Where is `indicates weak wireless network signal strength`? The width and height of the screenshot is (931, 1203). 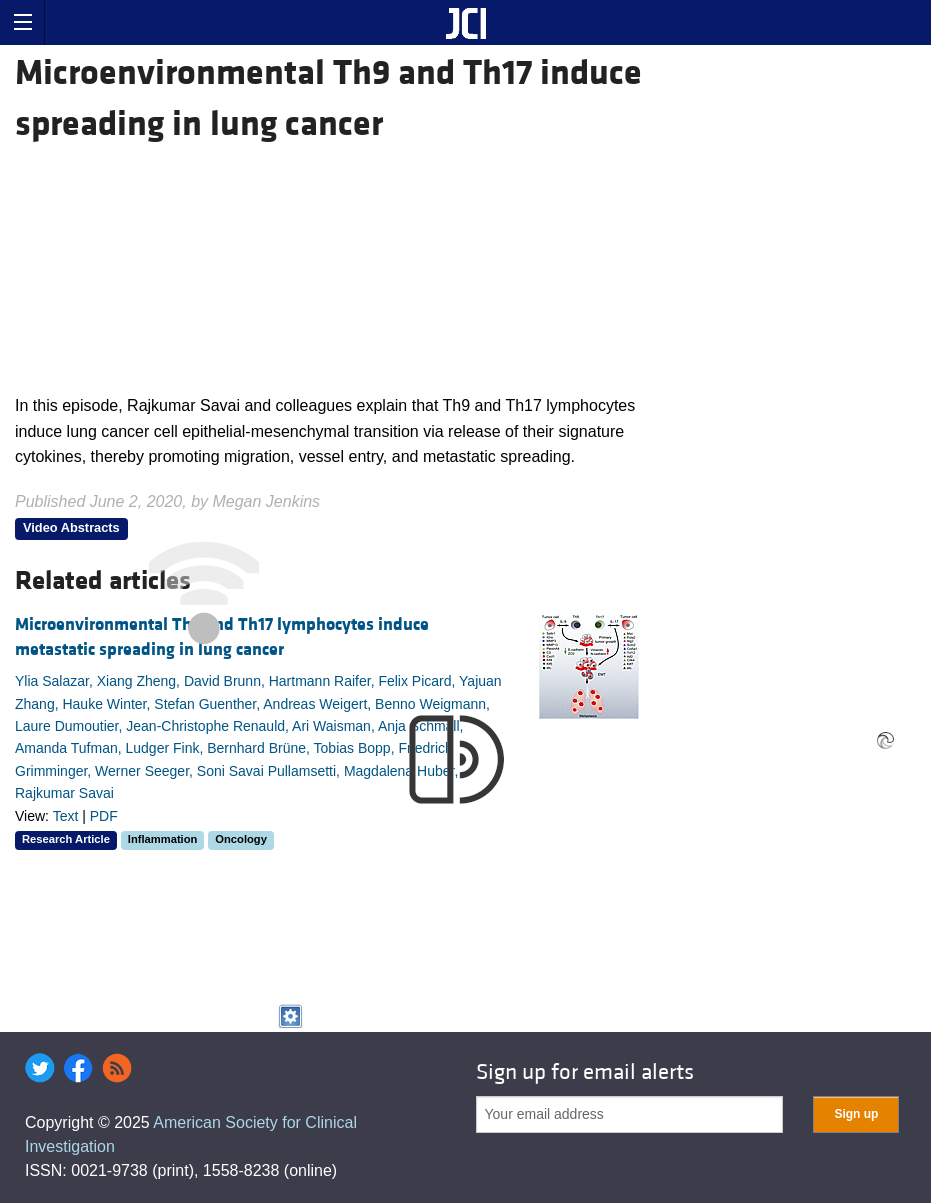
indicates weak wireless network signal strength is located at coordinates (204, 589).